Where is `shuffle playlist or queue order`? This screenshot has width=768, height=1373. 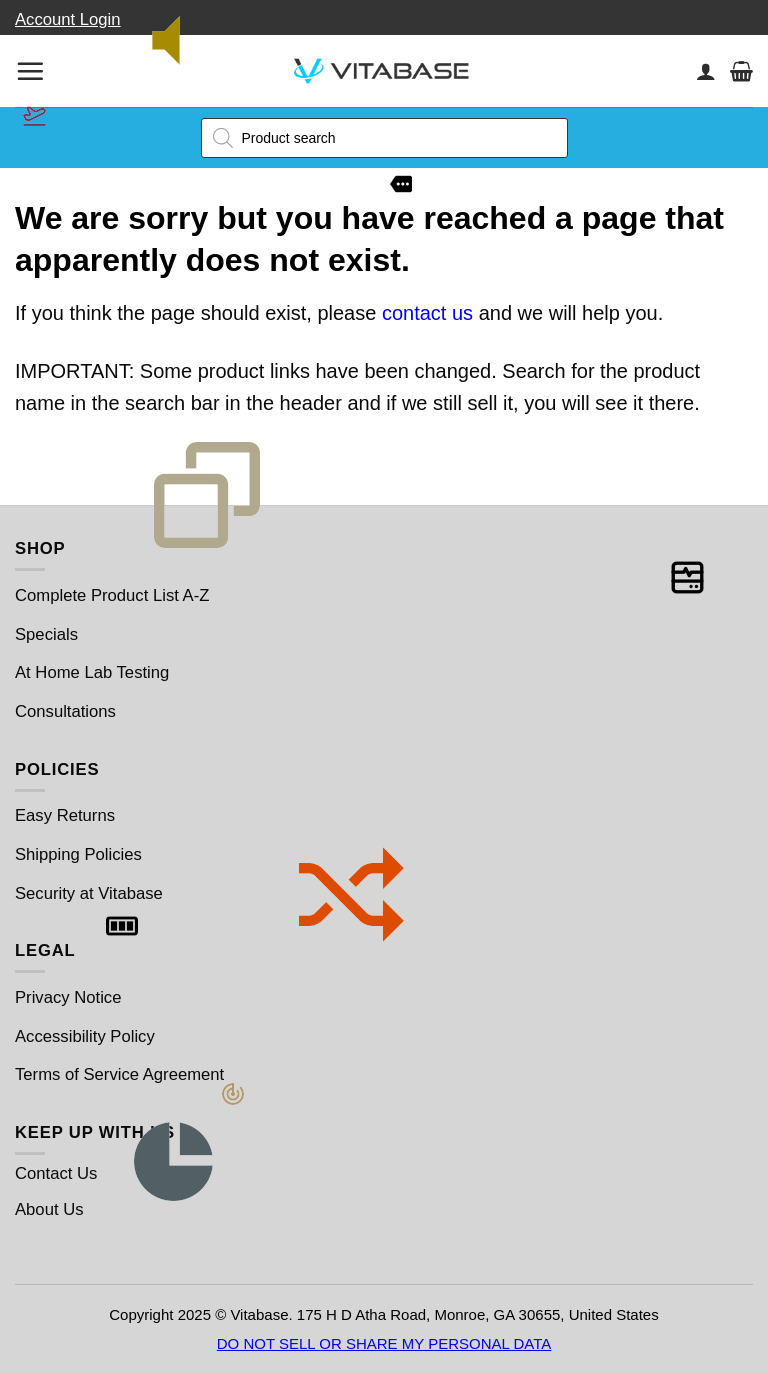
shuffle playlist or queue order is located at coordinates (351, 894).